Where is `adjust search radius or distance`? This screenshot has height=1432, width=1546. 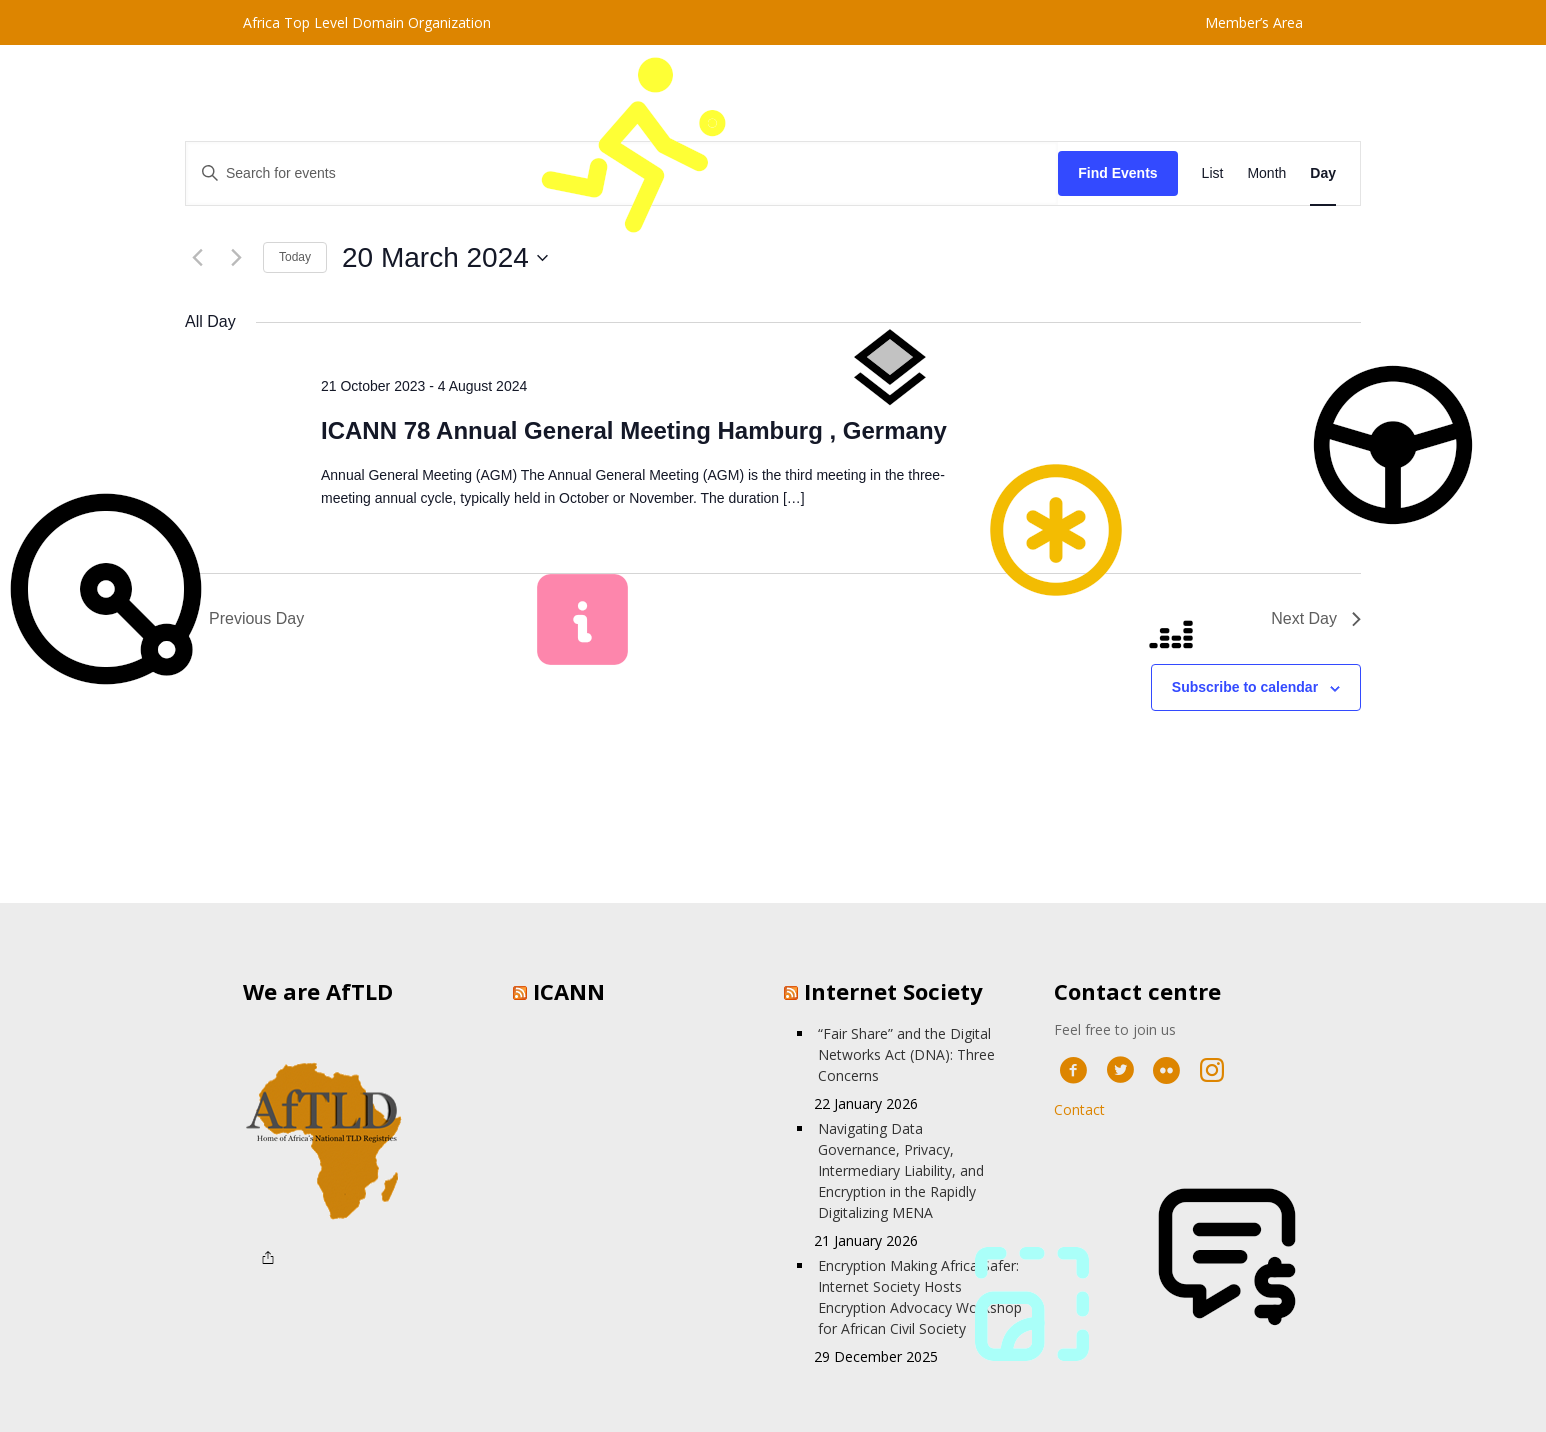 adjust search radius or distance is located at coordinates (106, 589).